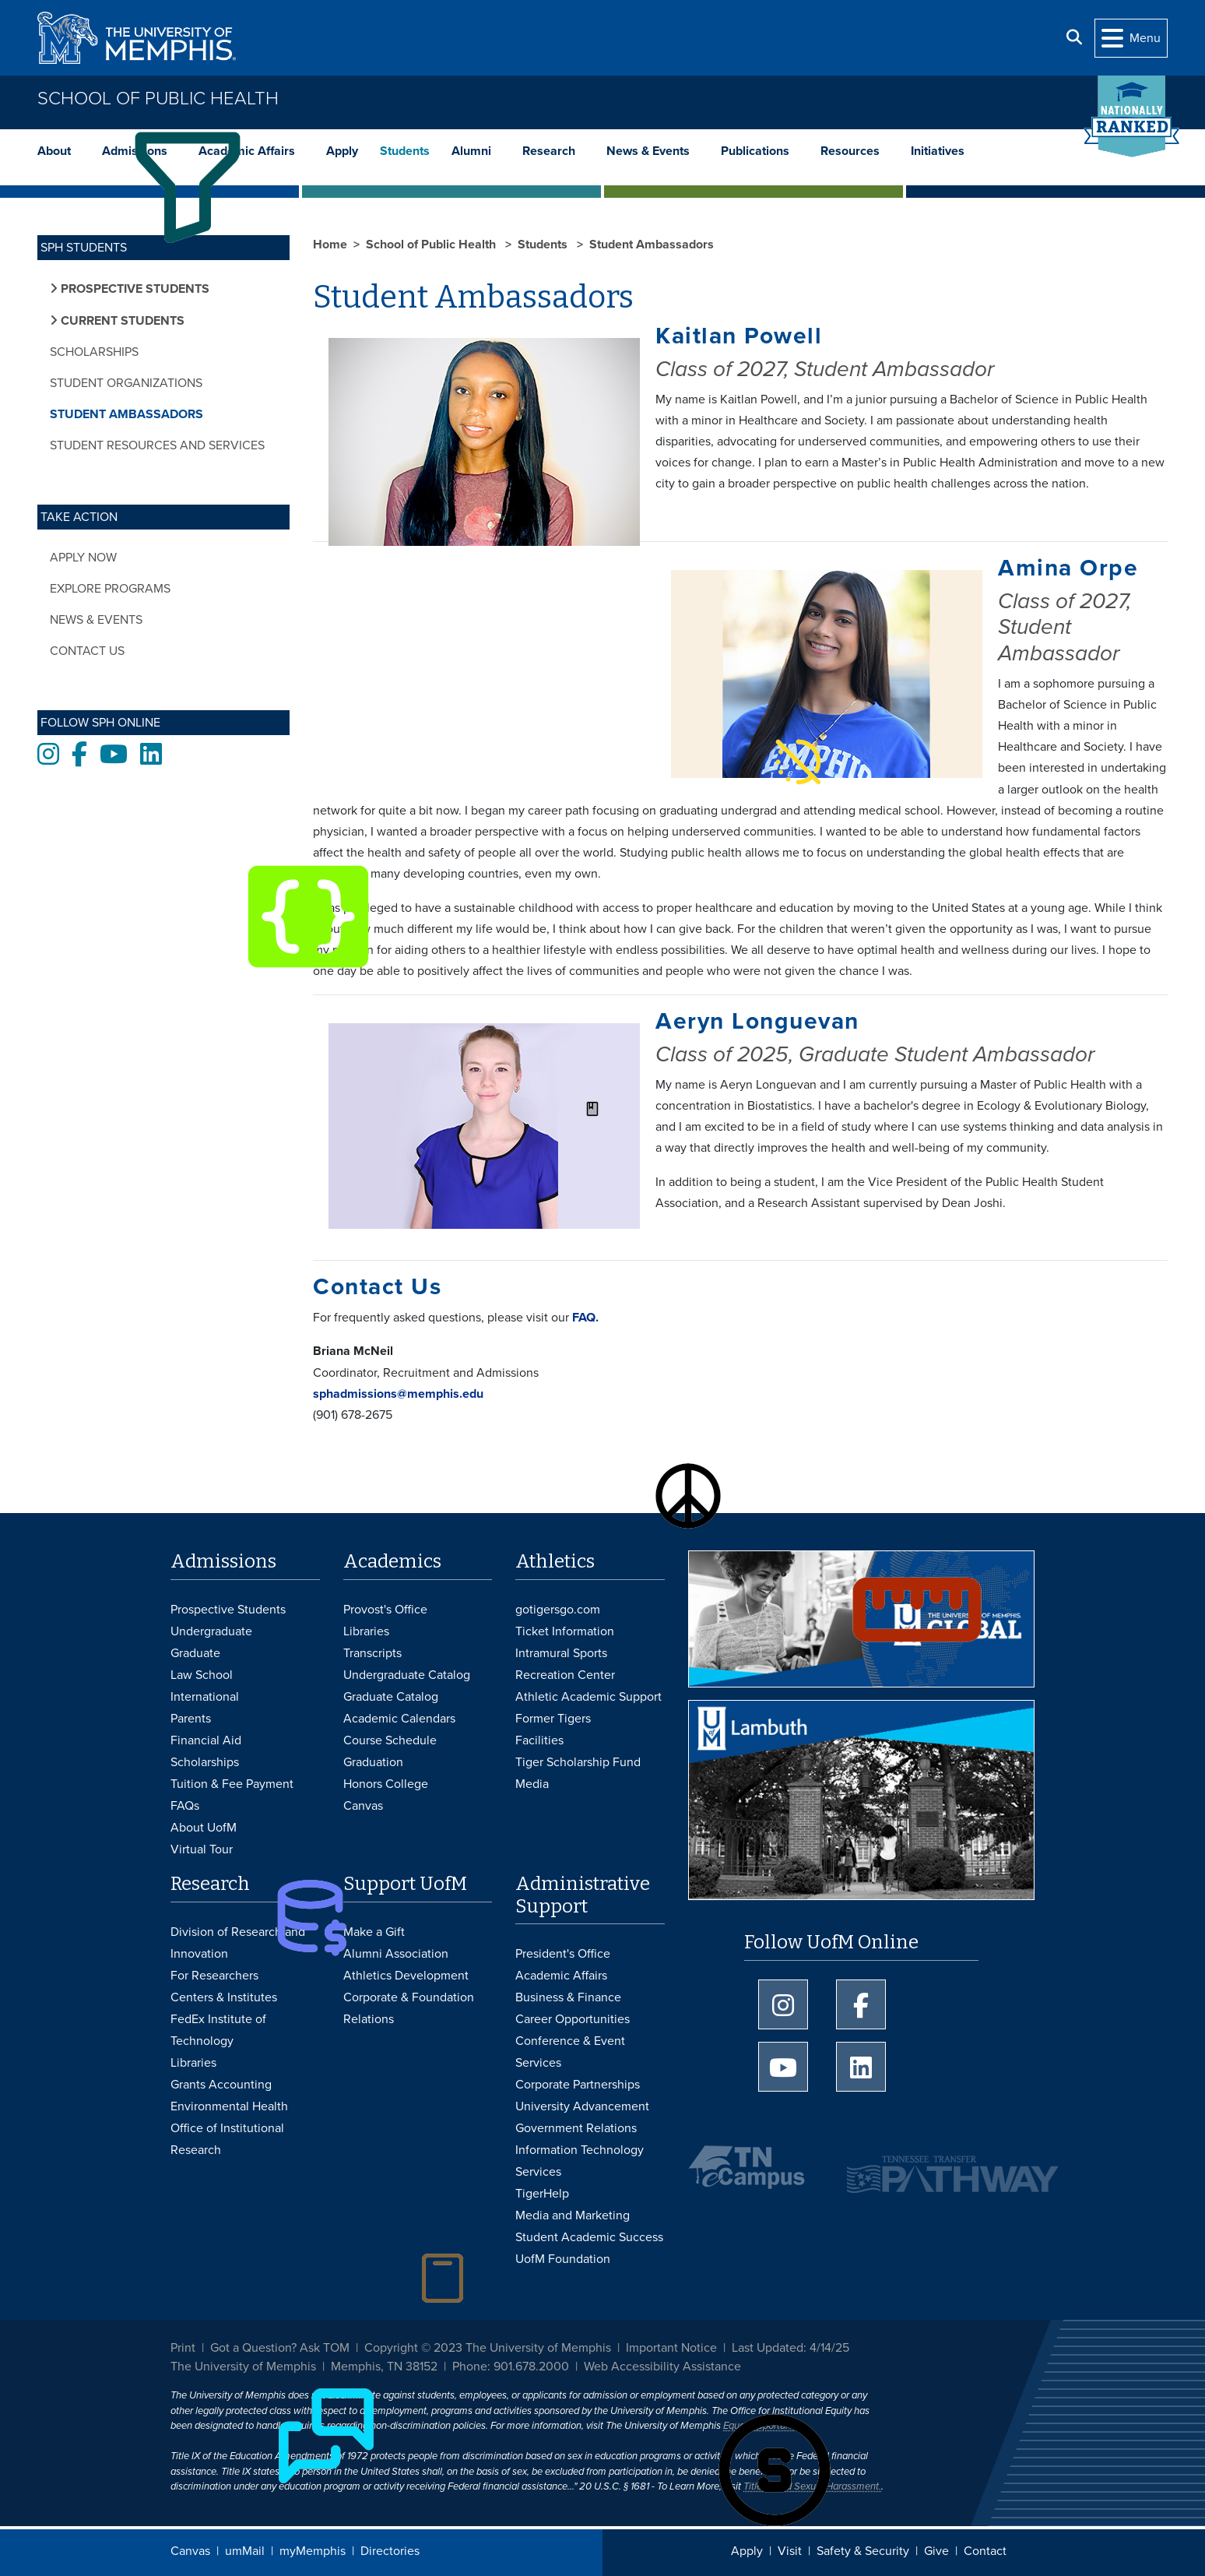 This screenshot has height=2576, width=1205. What do you see at coordinates (592, 1109) in the screenshot?
I see `open your library or reading list` at bounding box center [592, 1109].